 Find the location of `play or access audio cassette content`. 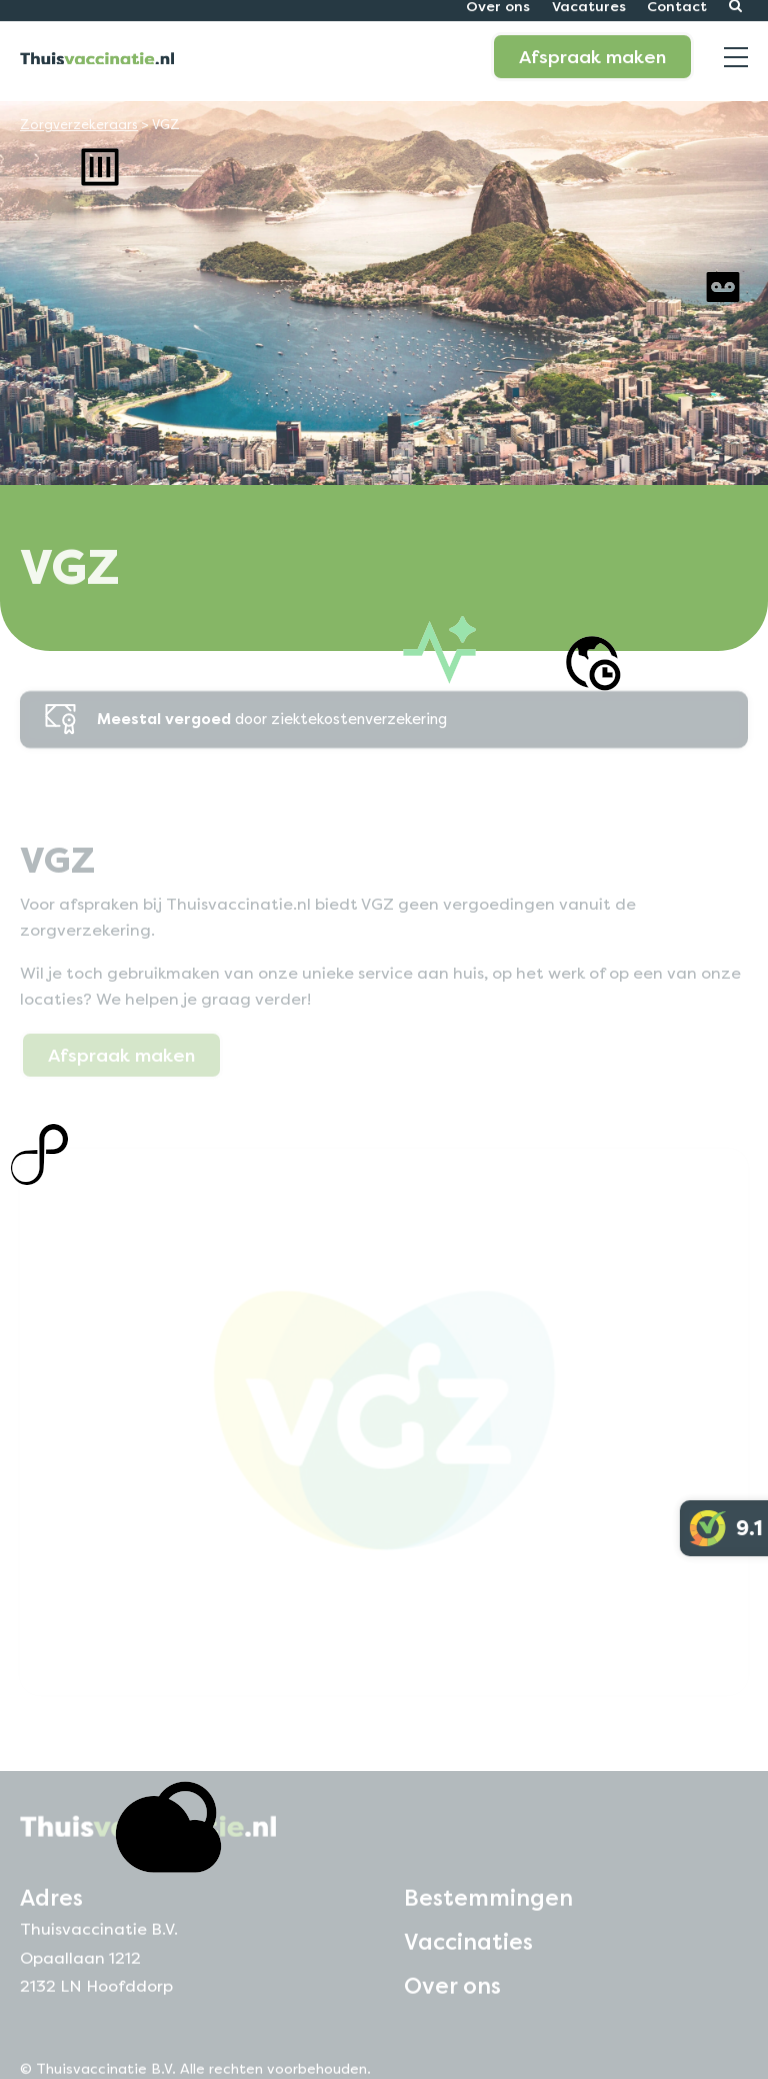

play or access audio cassette content is located at coordinates (723, 287).